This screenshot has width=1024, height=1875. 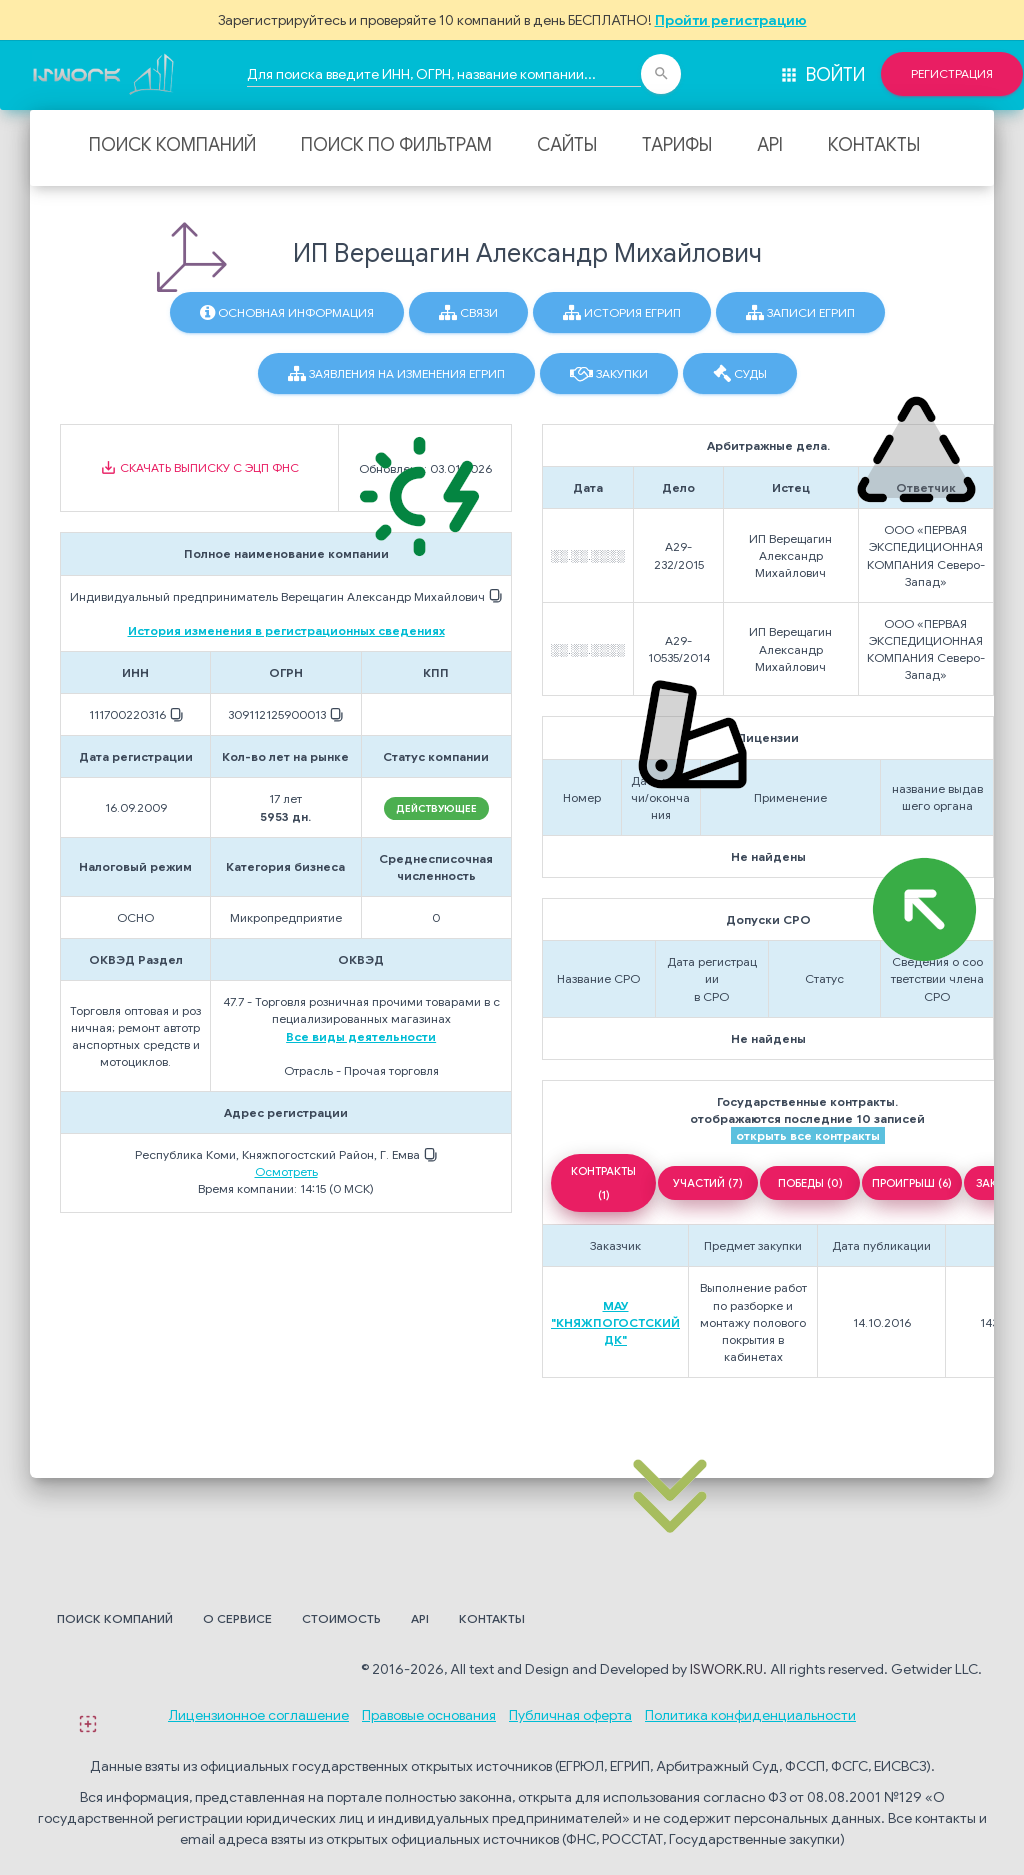 I want to click on navigate back to the previous screen, so click(x=924, y=909).